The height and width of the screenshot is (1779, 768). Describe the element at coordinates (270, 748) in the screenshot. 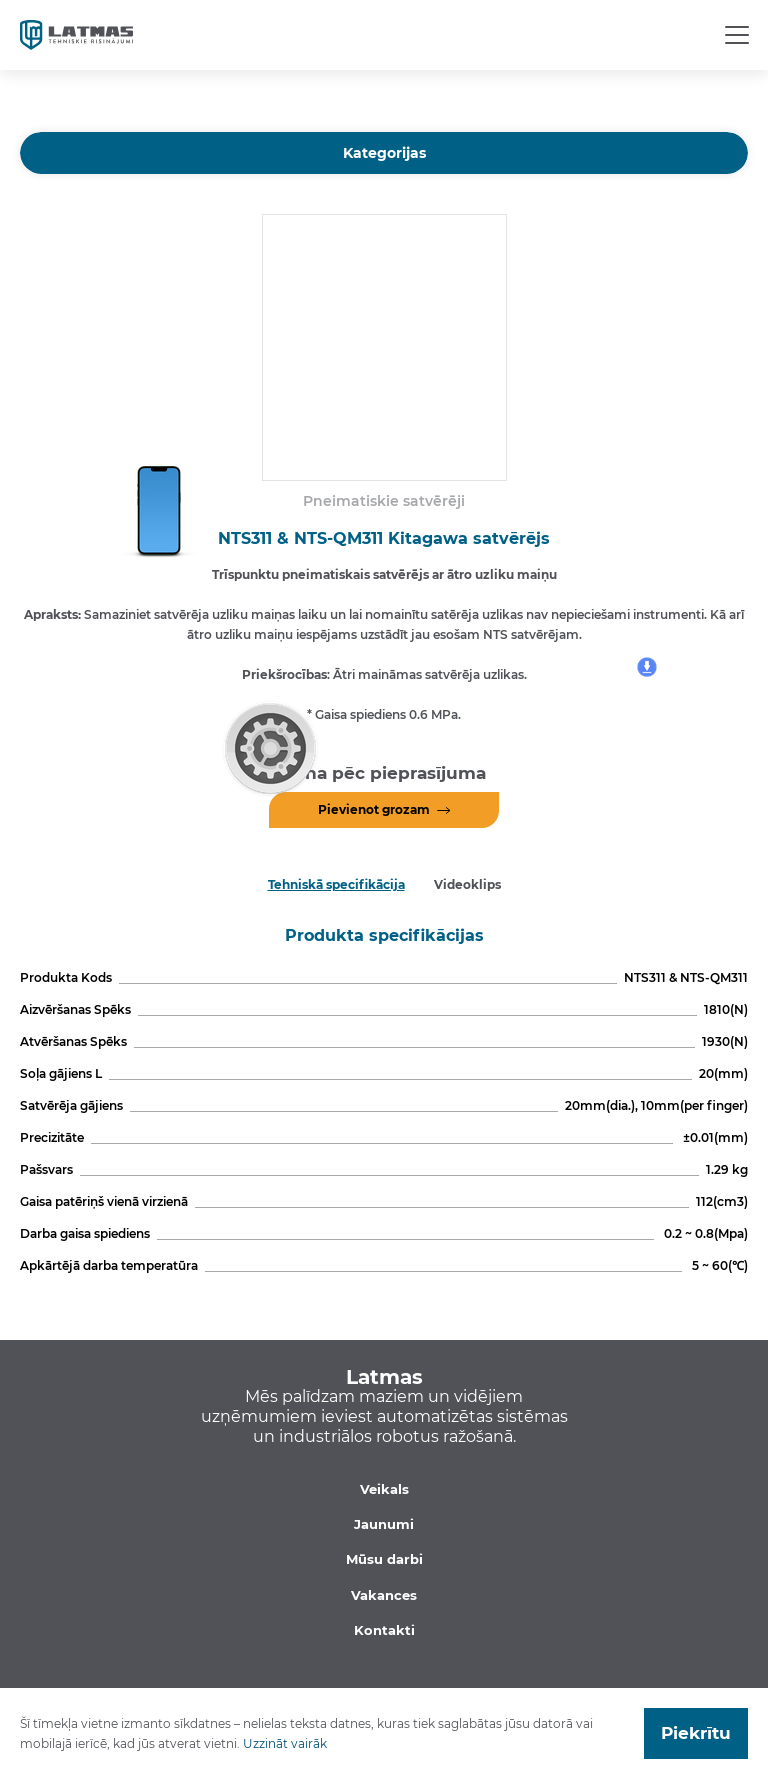

I see `view or edit document properties` at that location.